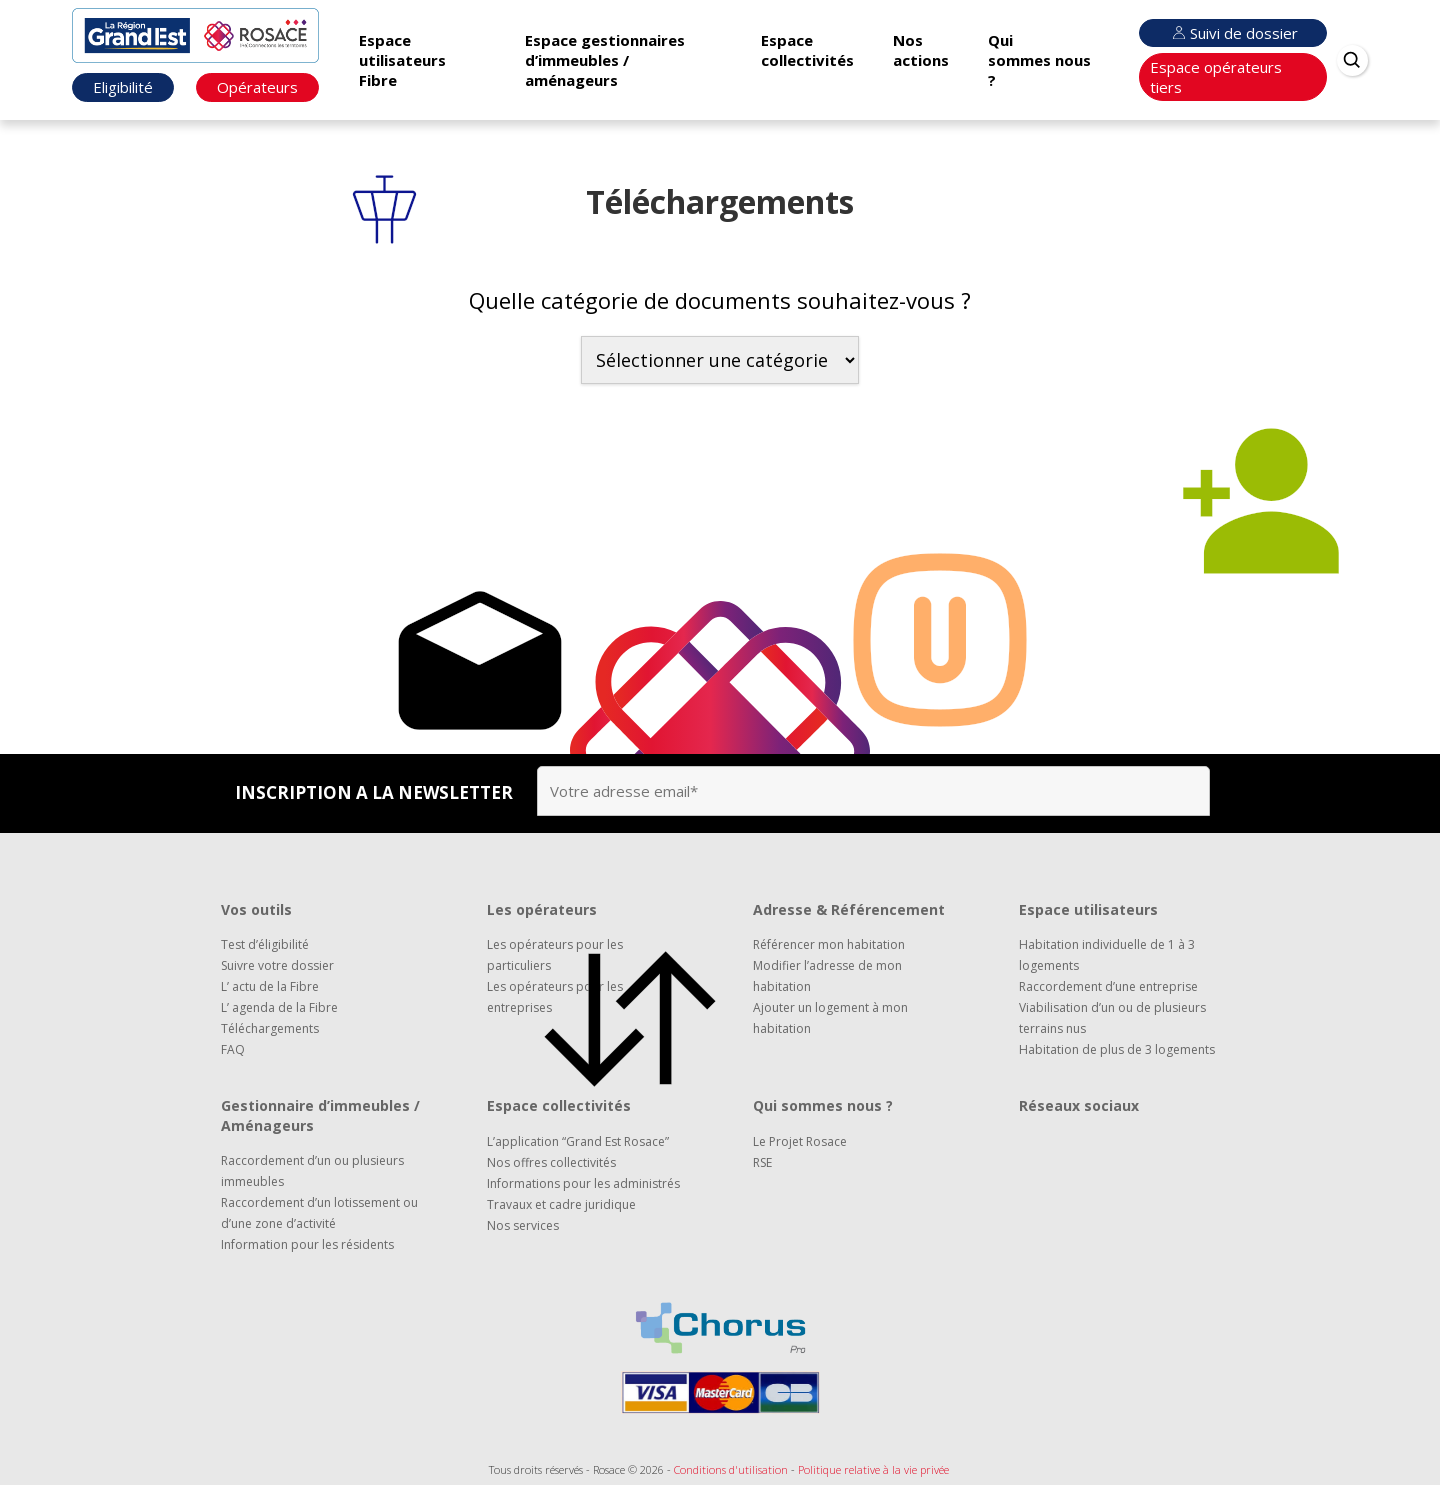 The width and height of the screenshot is (1440, 1485). What do you see at coordinates (384, 209) in the screenshot?
I see `access air traffic control features` at bounding box center [384, 209].